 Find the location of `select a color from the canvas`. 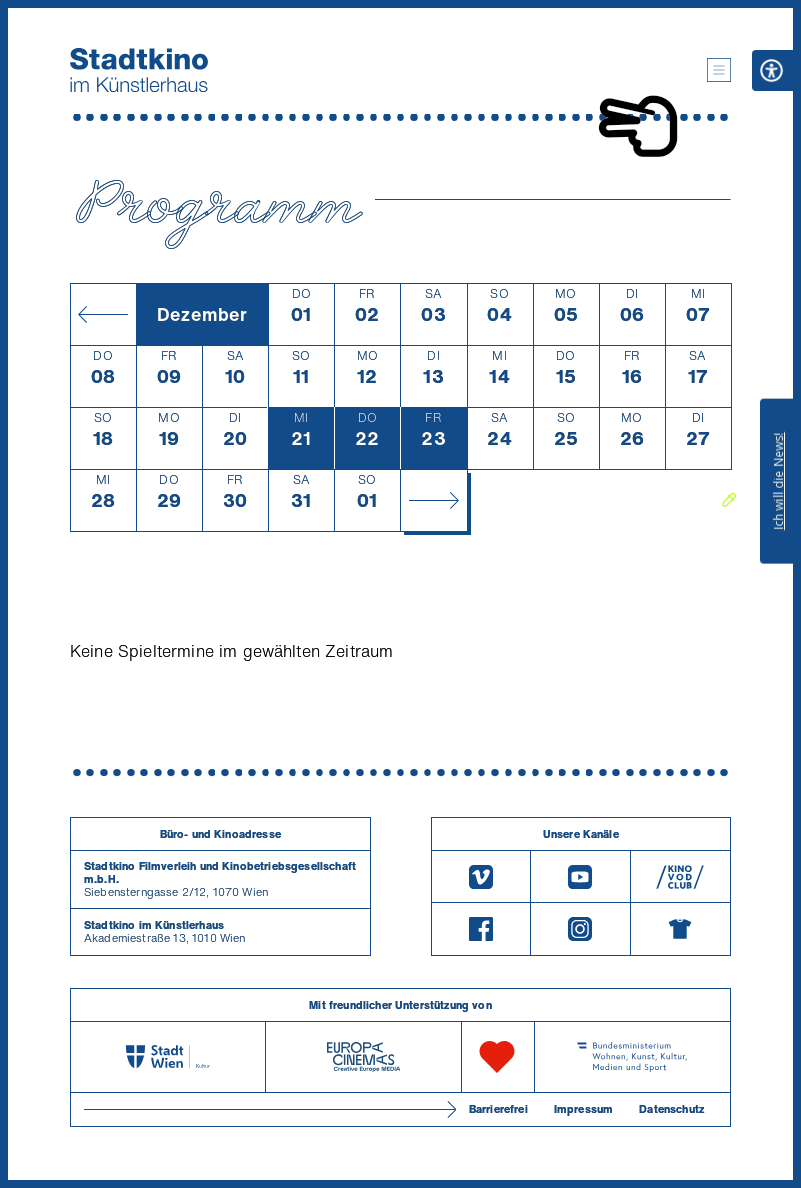

select a color from the canvas is located at coordinates (729, 499).